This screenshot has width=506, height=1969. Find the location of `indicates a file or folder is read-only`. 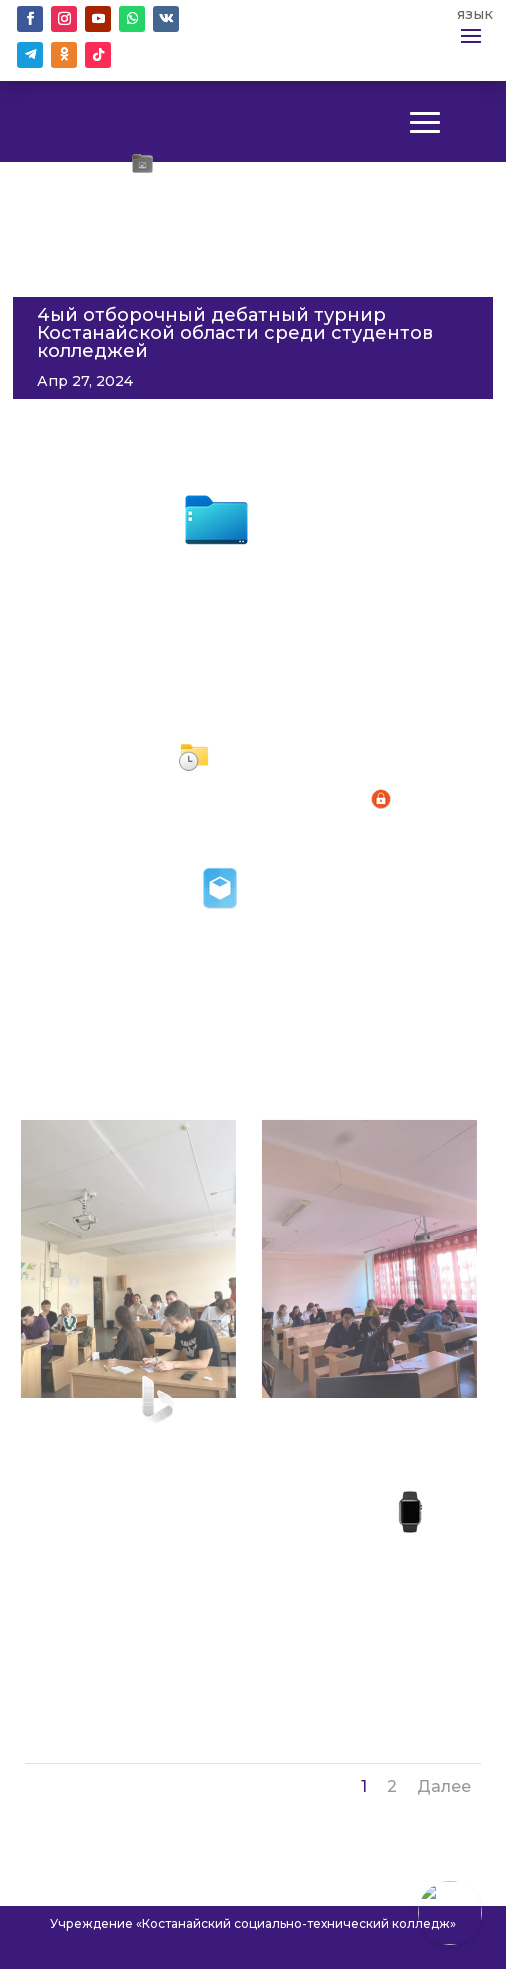

indicates a file or folder is read-only is located at coordinates (381, 799).